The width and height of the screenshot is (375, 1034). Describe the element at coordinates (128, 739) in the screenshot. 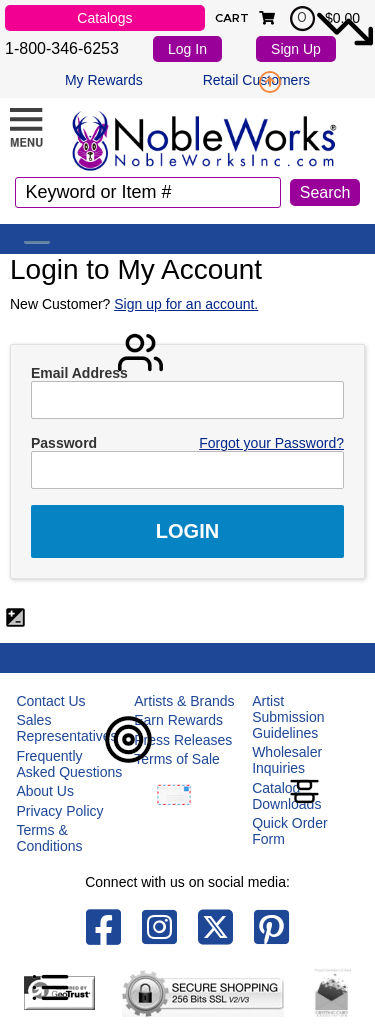

I see `set a goal or target` at that location.